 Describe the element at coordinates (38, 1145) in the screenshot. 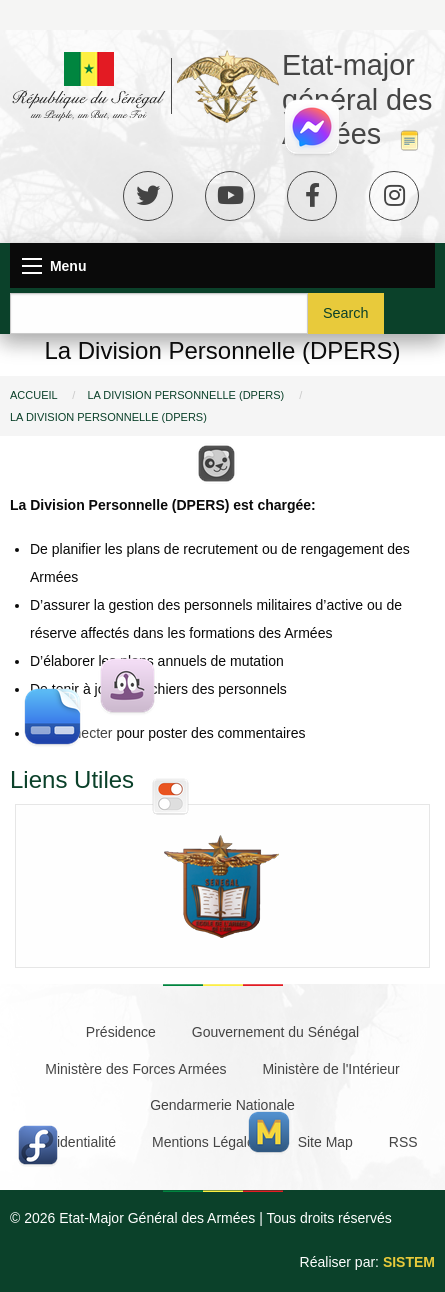

I see `open the fedora linux application` at that location.